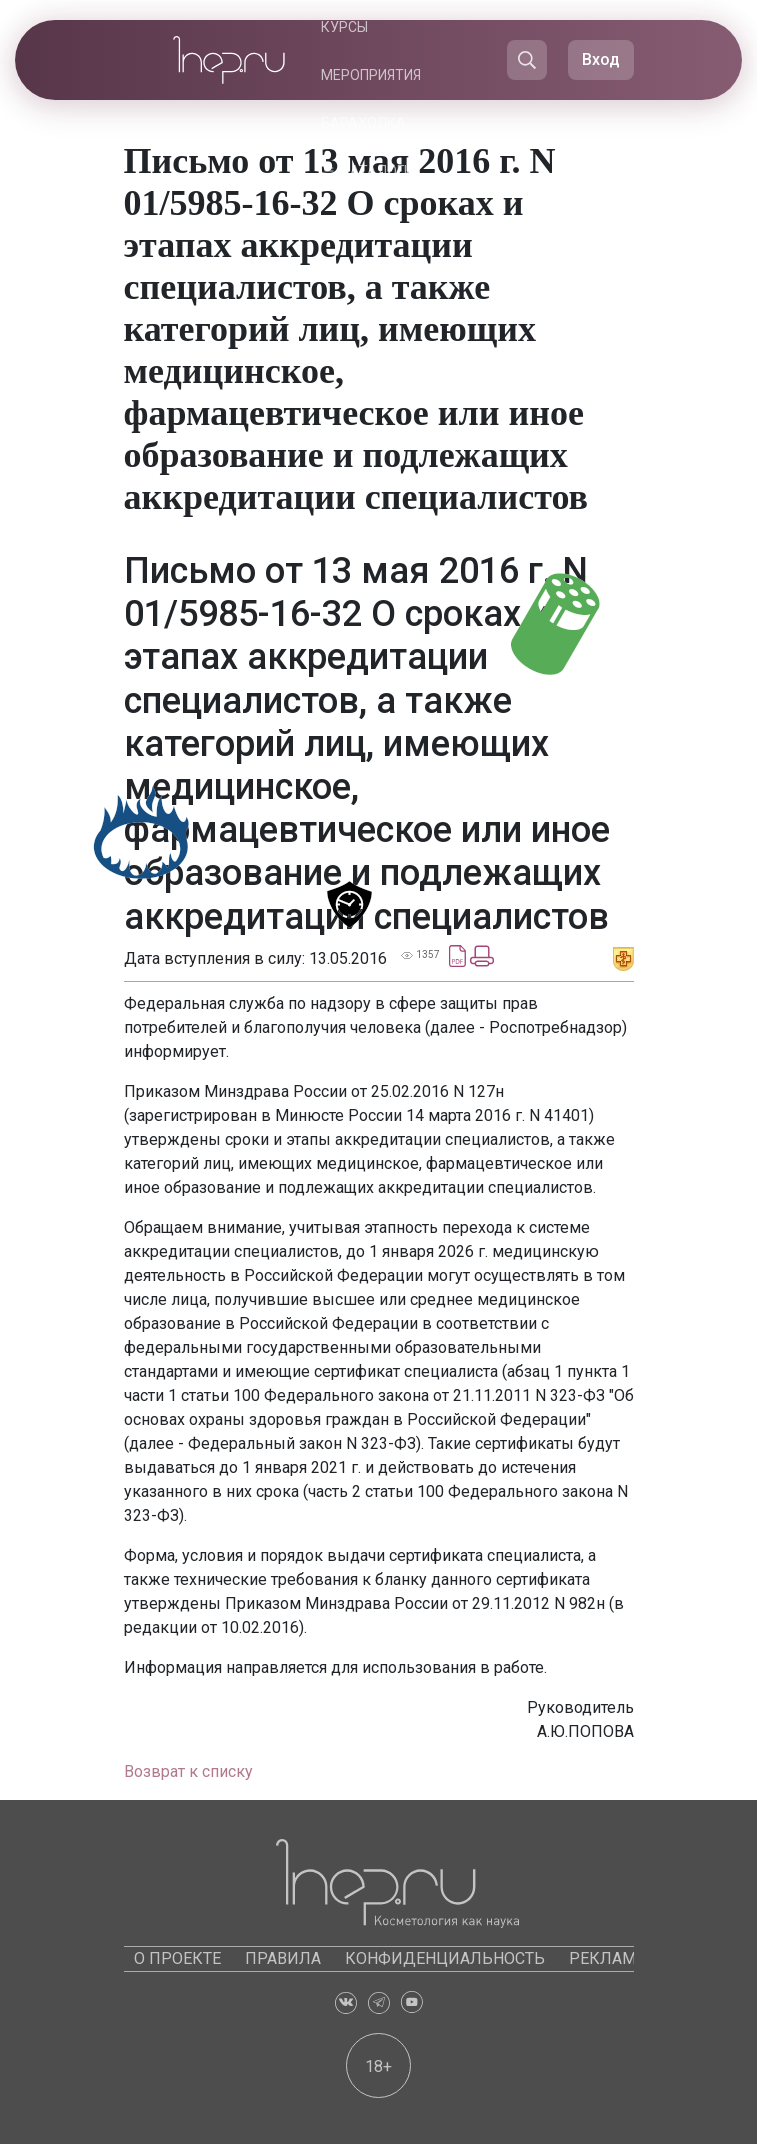 The width and height of the screenshot is (757, 2144). What do you see at coordinates (349, 904) in the screenshot?
I see `activate temporary protection or defense` at bounding box center [349, 904].